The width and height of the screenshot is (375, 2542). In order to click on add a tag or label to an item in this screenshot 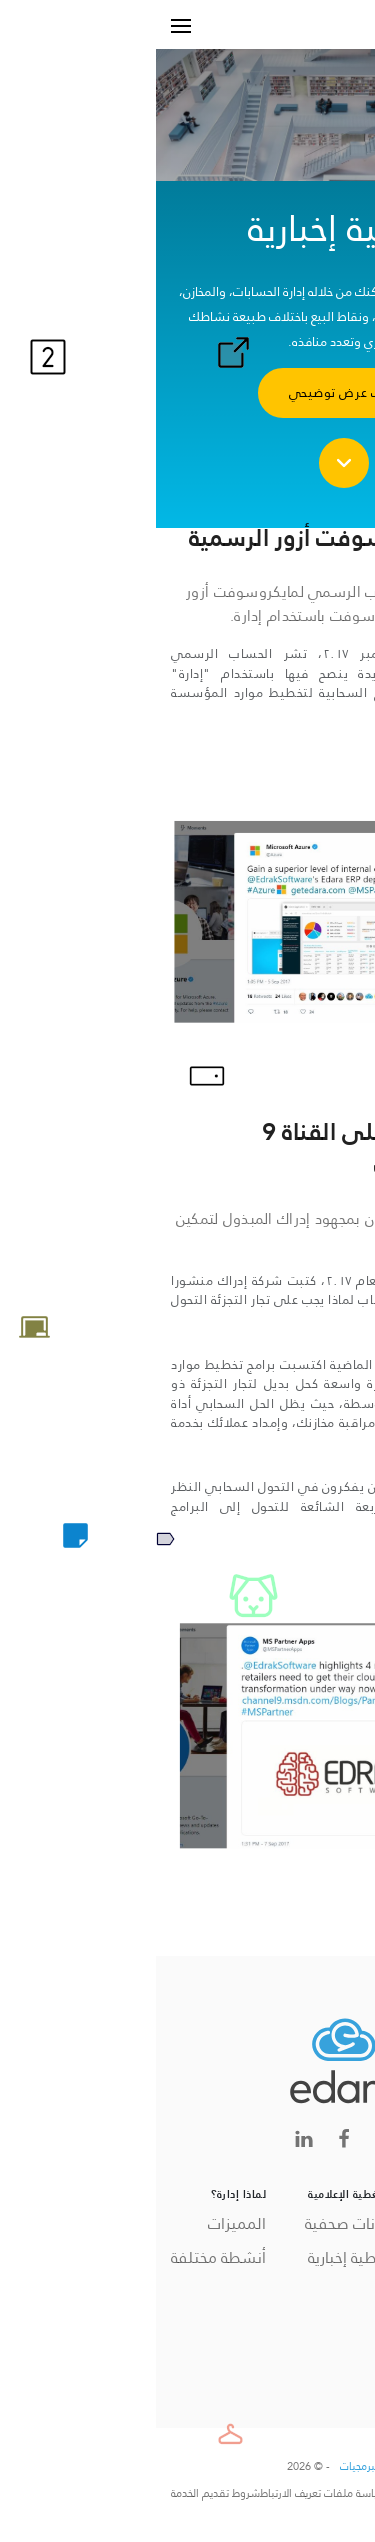, I will do `click(165, 1539)`.